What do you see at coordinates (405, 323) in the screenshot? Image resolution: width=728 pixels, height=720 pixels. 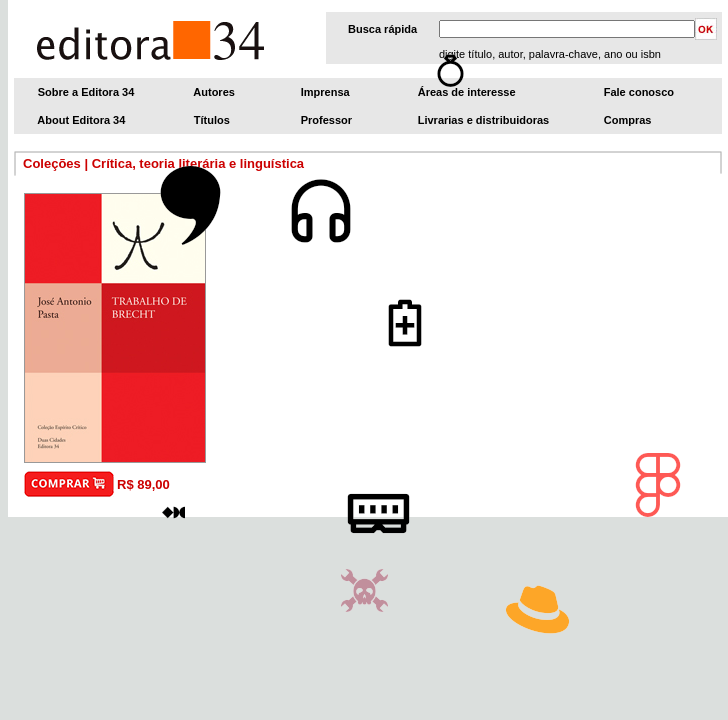 I see `enable battery saver mode` at bounding box center [405, 323].